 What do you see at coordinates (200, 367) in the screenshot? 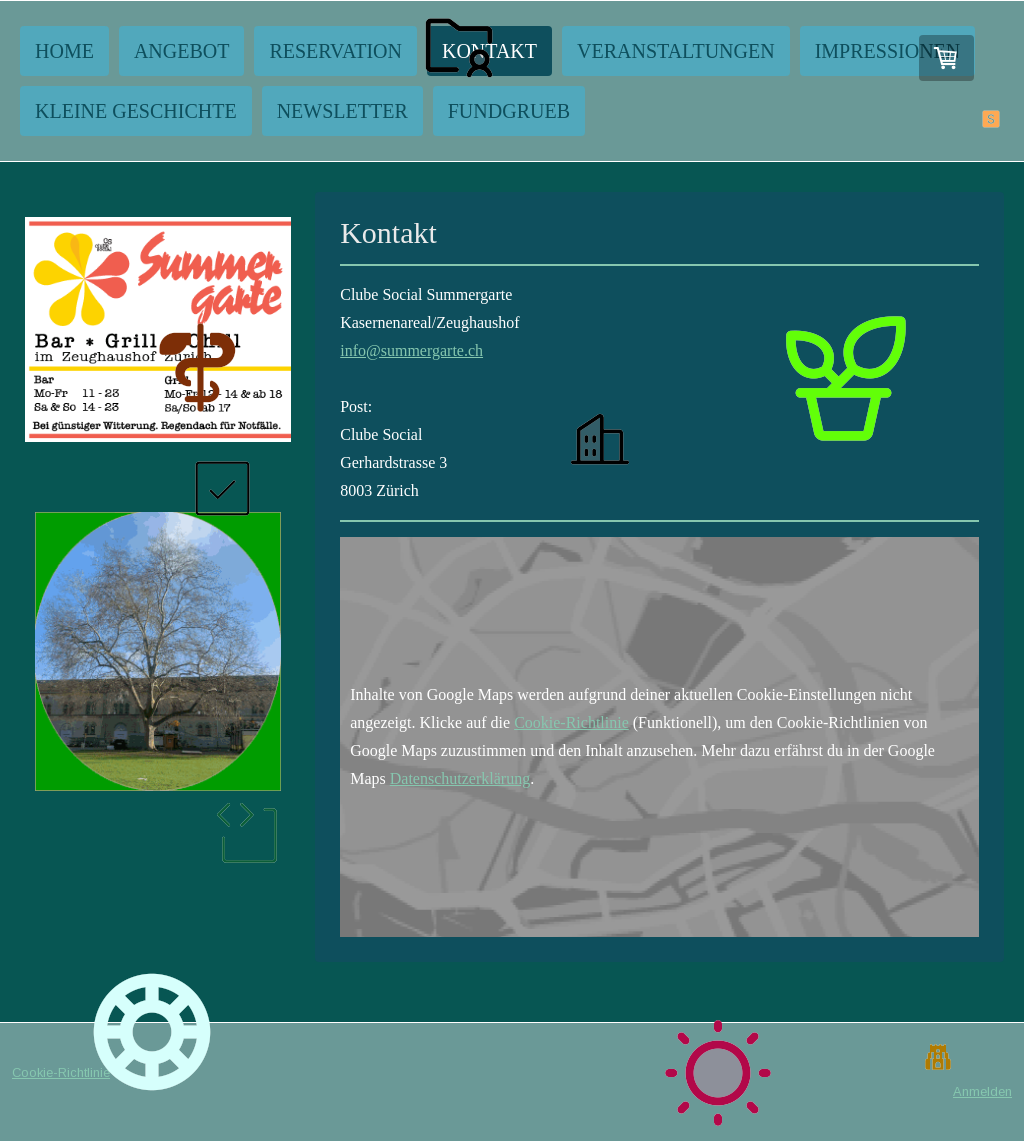
I see `access medical or healthcare services` at bounding box center [200, 367].